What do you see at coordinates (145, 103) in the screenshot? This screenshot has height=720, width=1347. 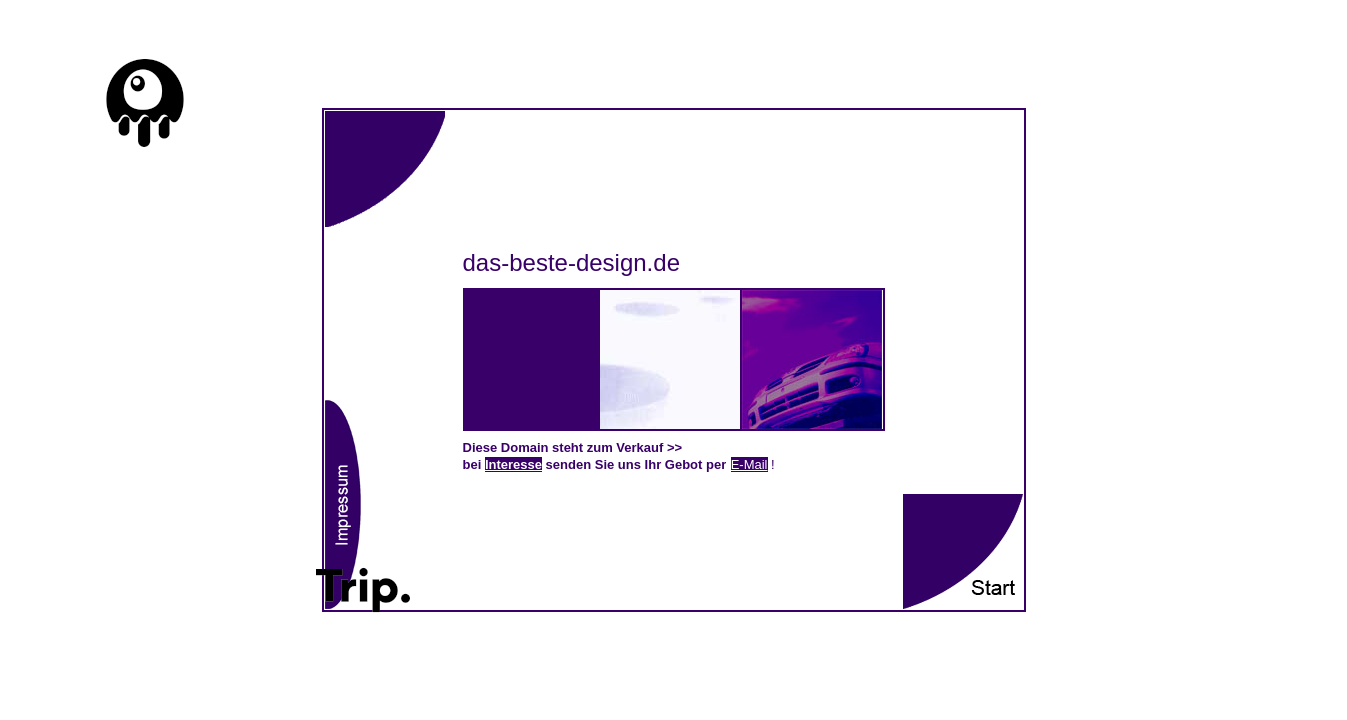 I see `livewire framework logo` at bounding box center [145, 103].